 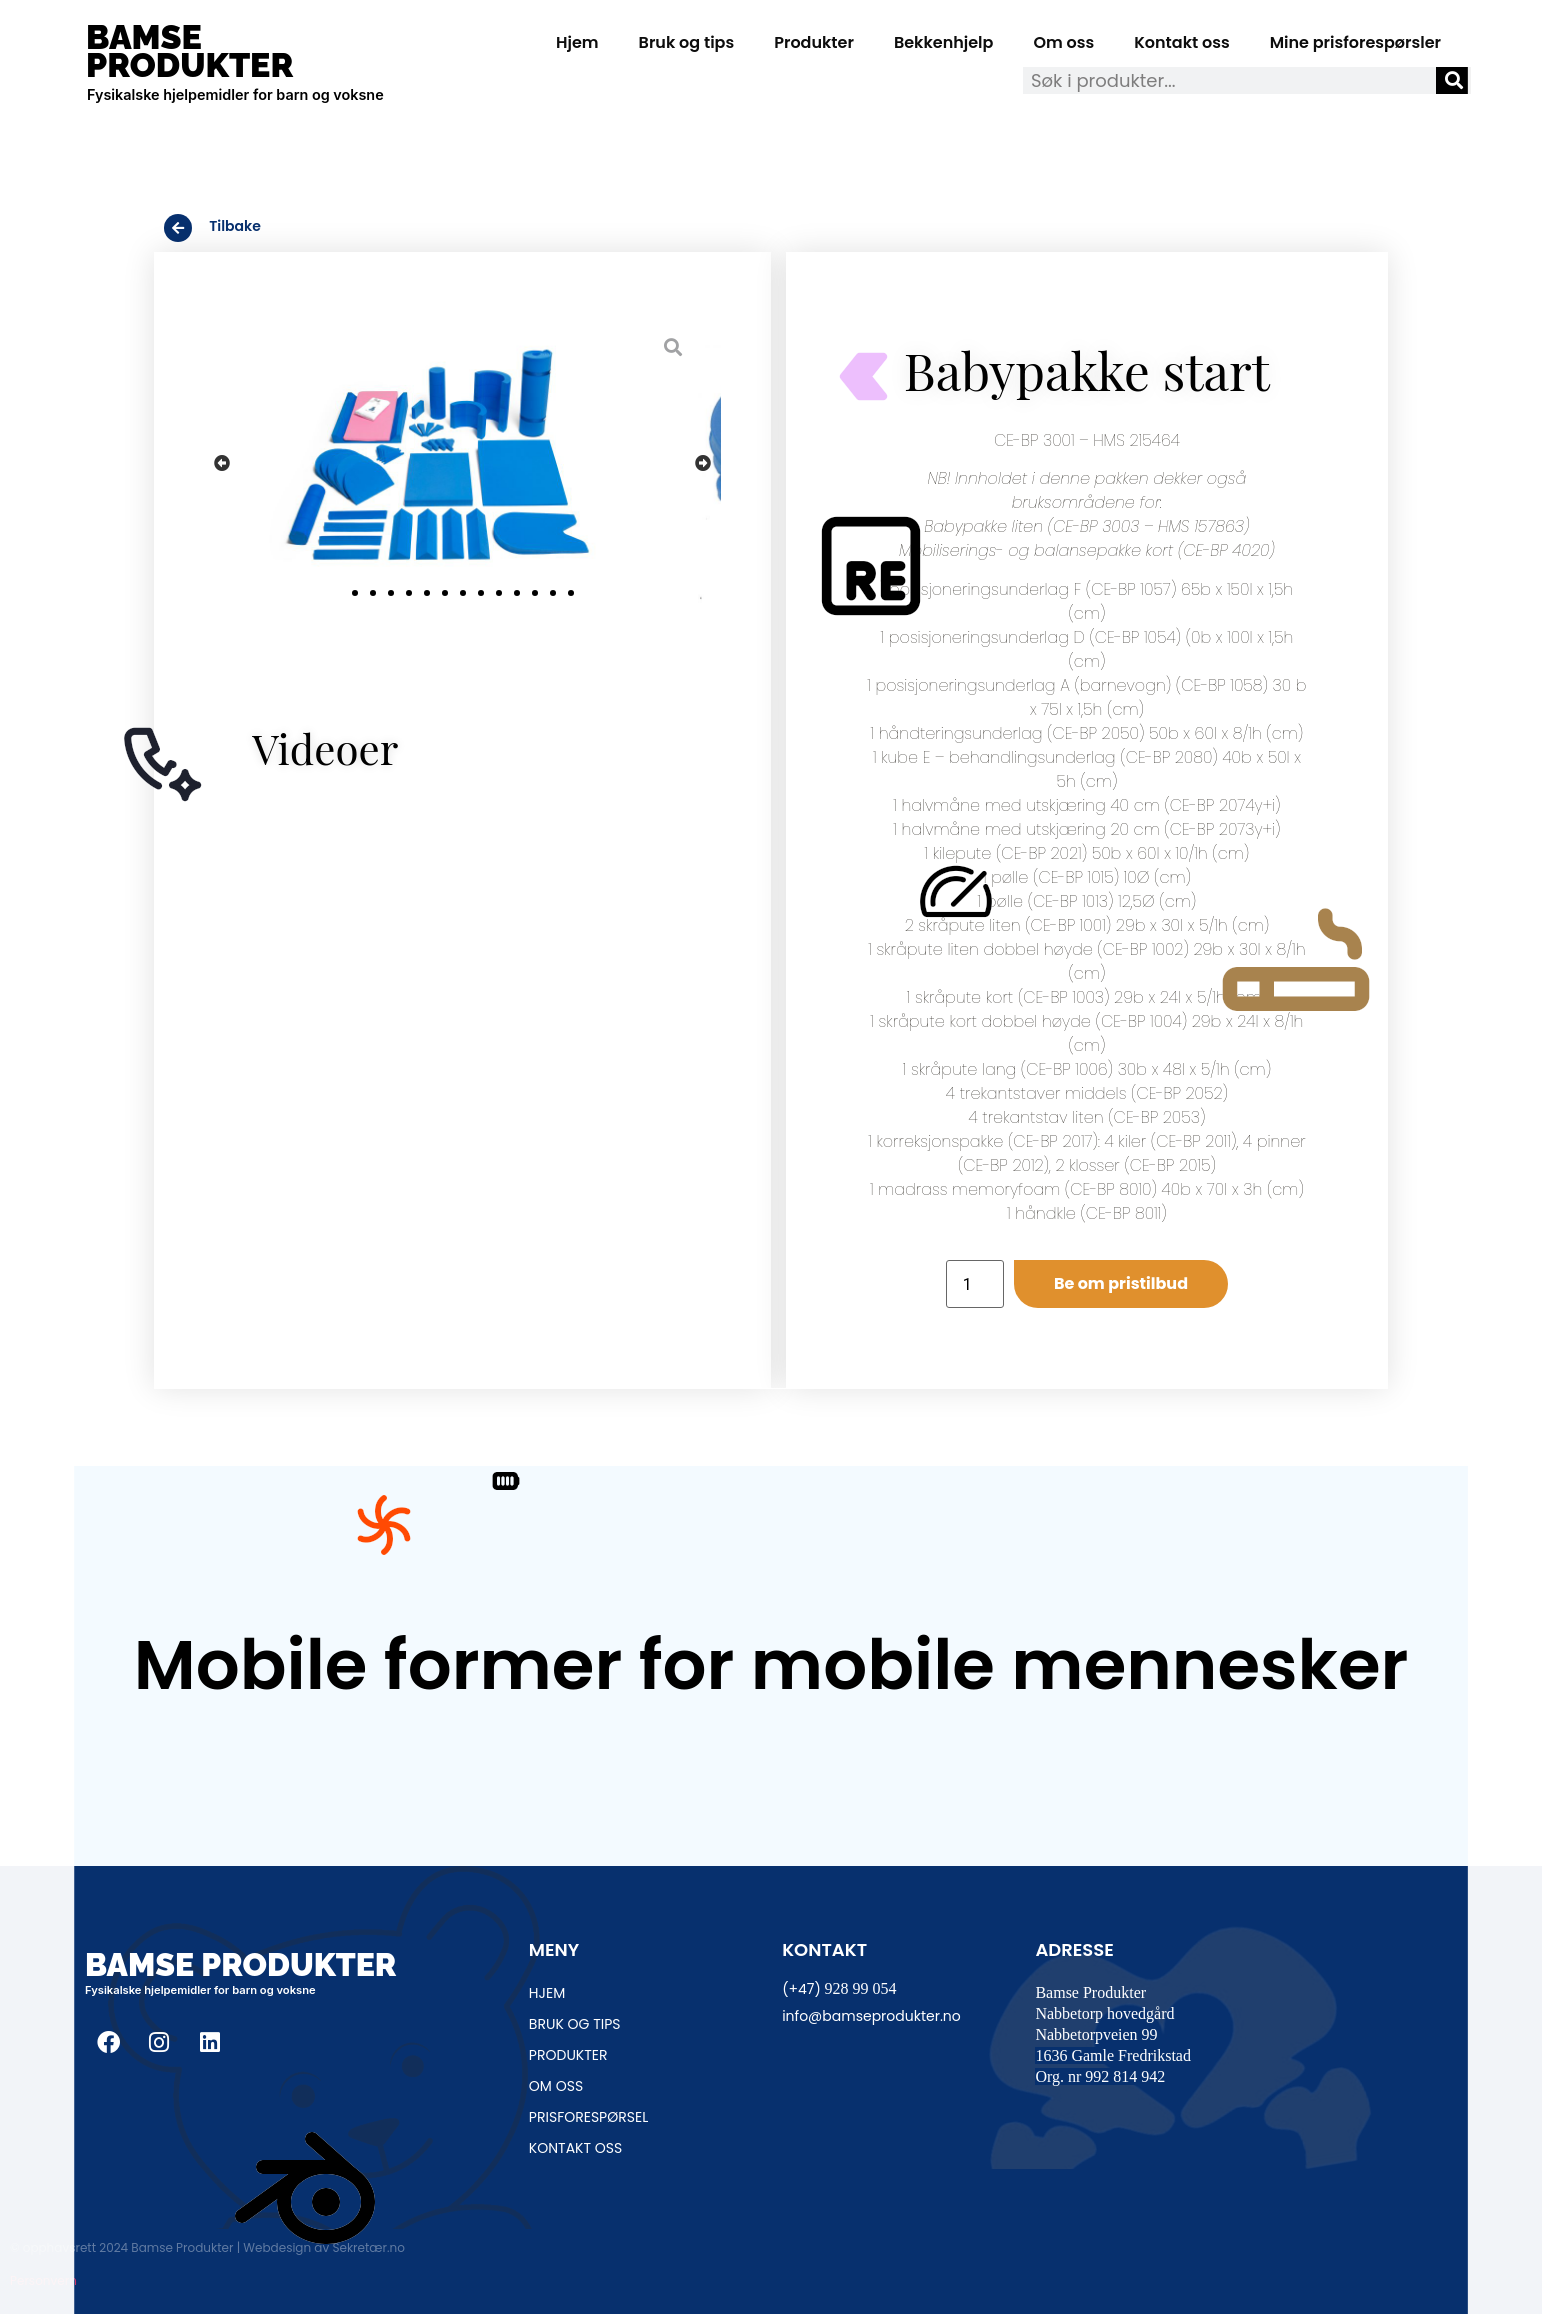 What do you see at coordinates (863, 376) in the screenshot?
I see `navigate to the previous item or section` at bounding box center [863, 376].